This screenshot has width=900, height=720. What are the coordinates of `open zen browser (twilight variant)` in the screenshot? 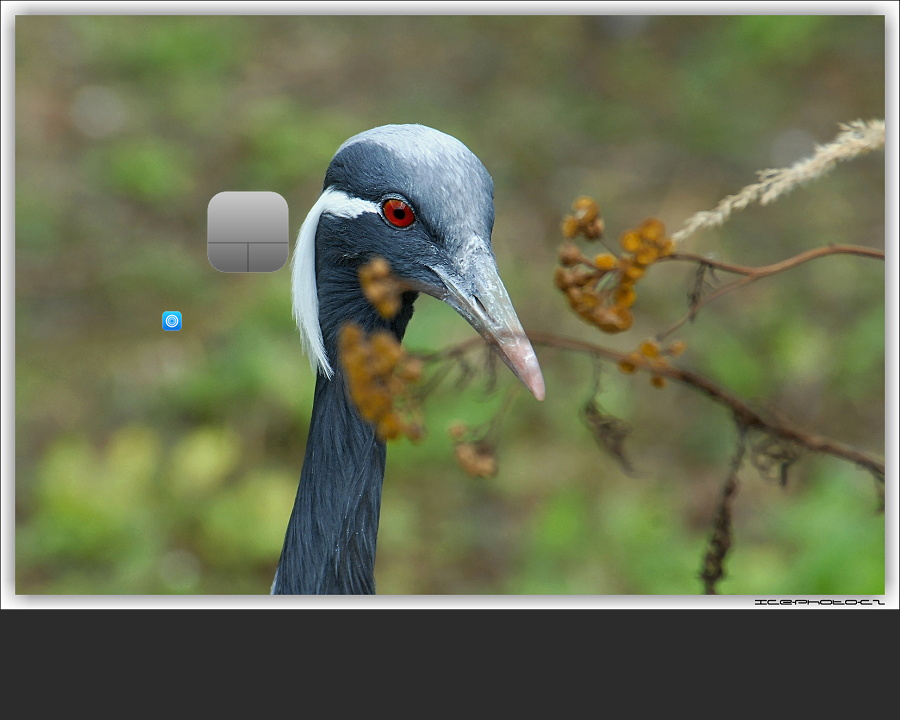 It's located at (172, 321).